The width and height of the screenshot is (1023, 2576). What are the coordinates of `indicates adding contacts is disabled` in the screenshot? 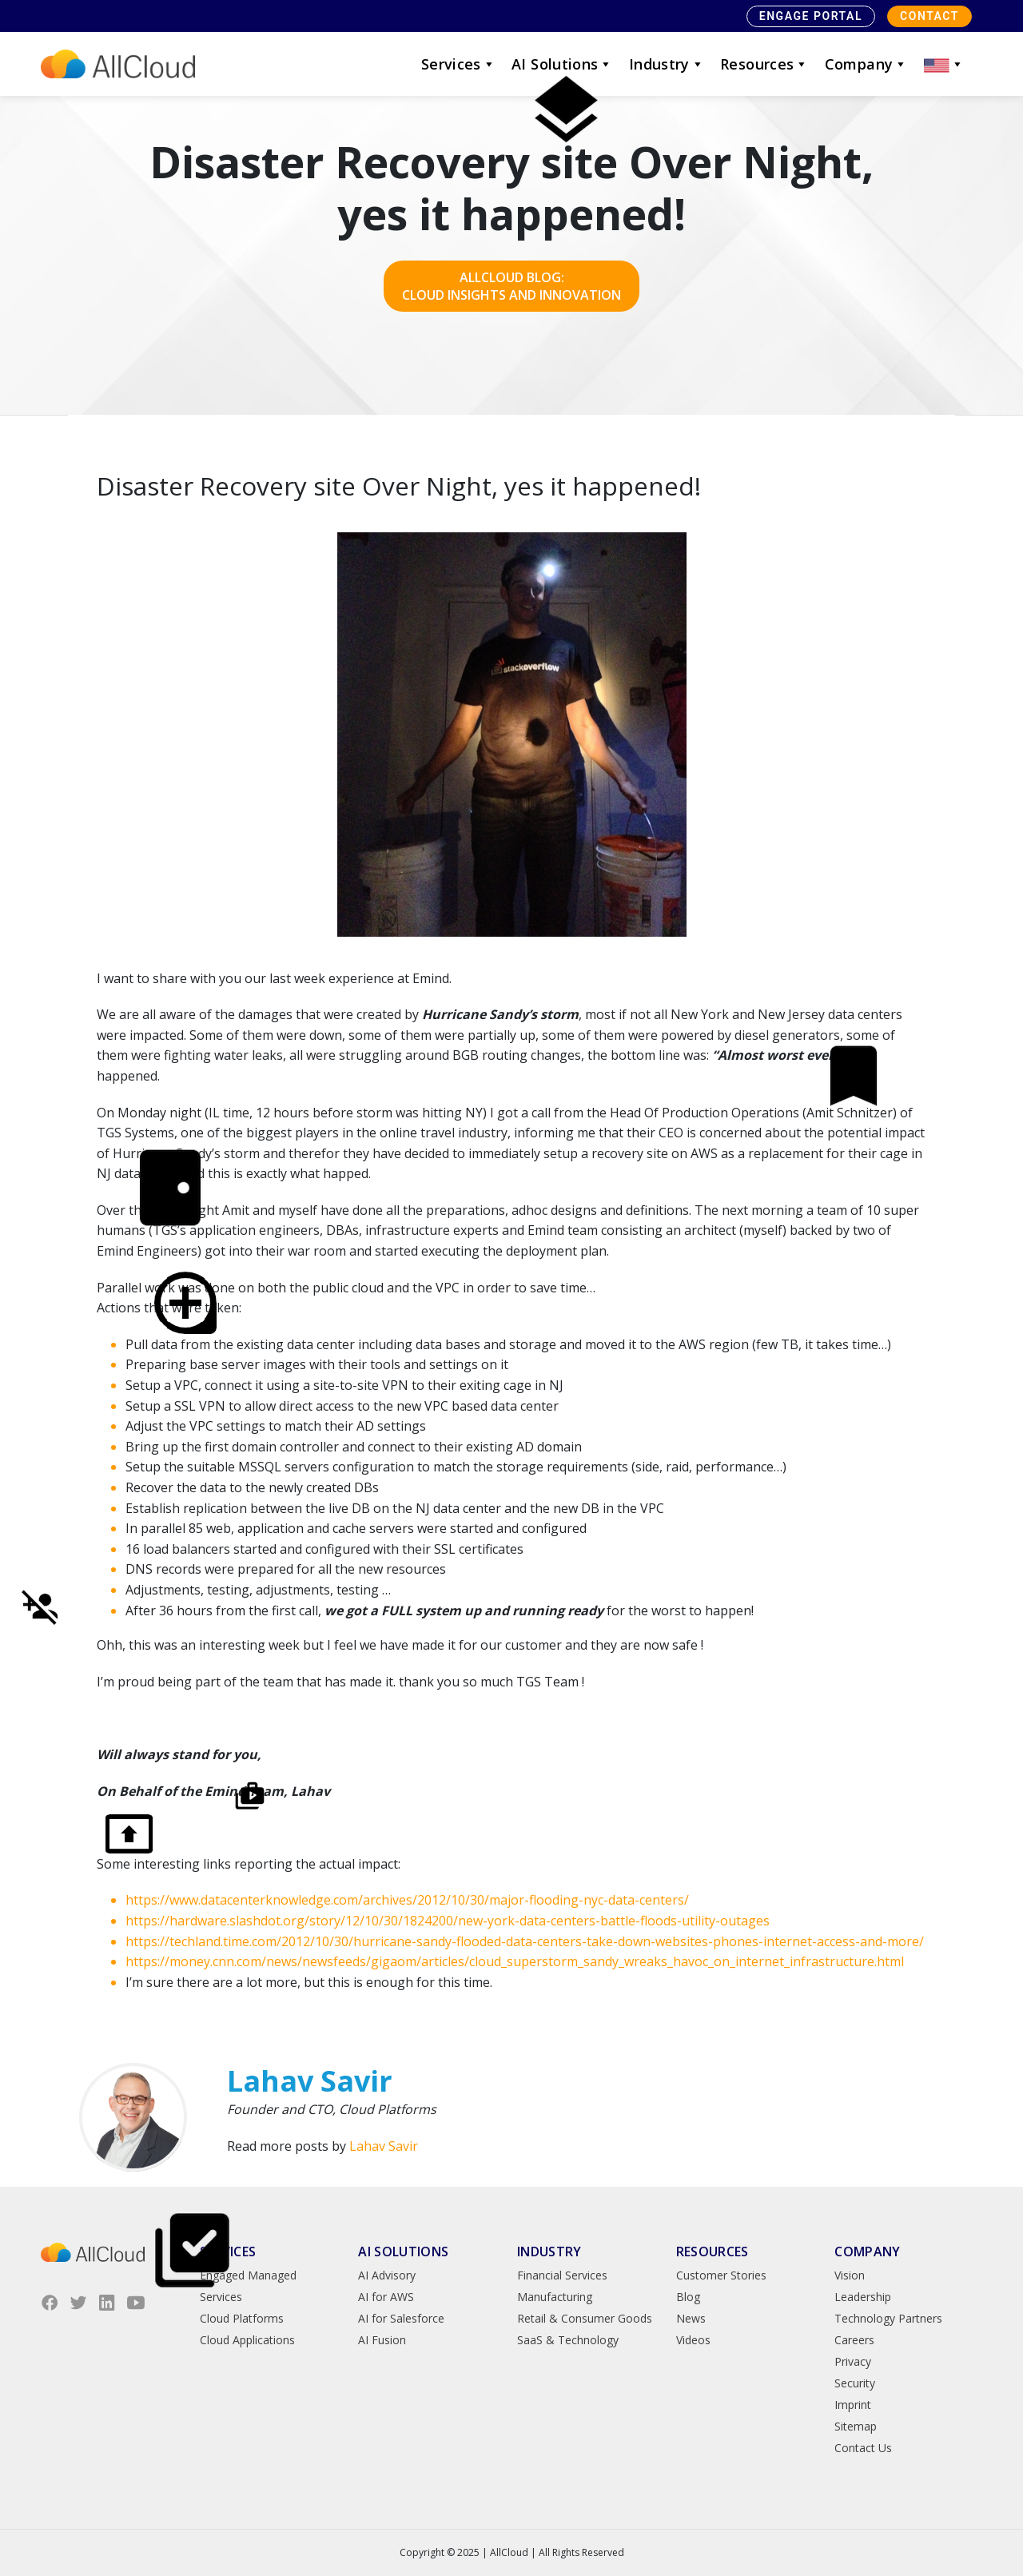 It's located at (40, 1606).